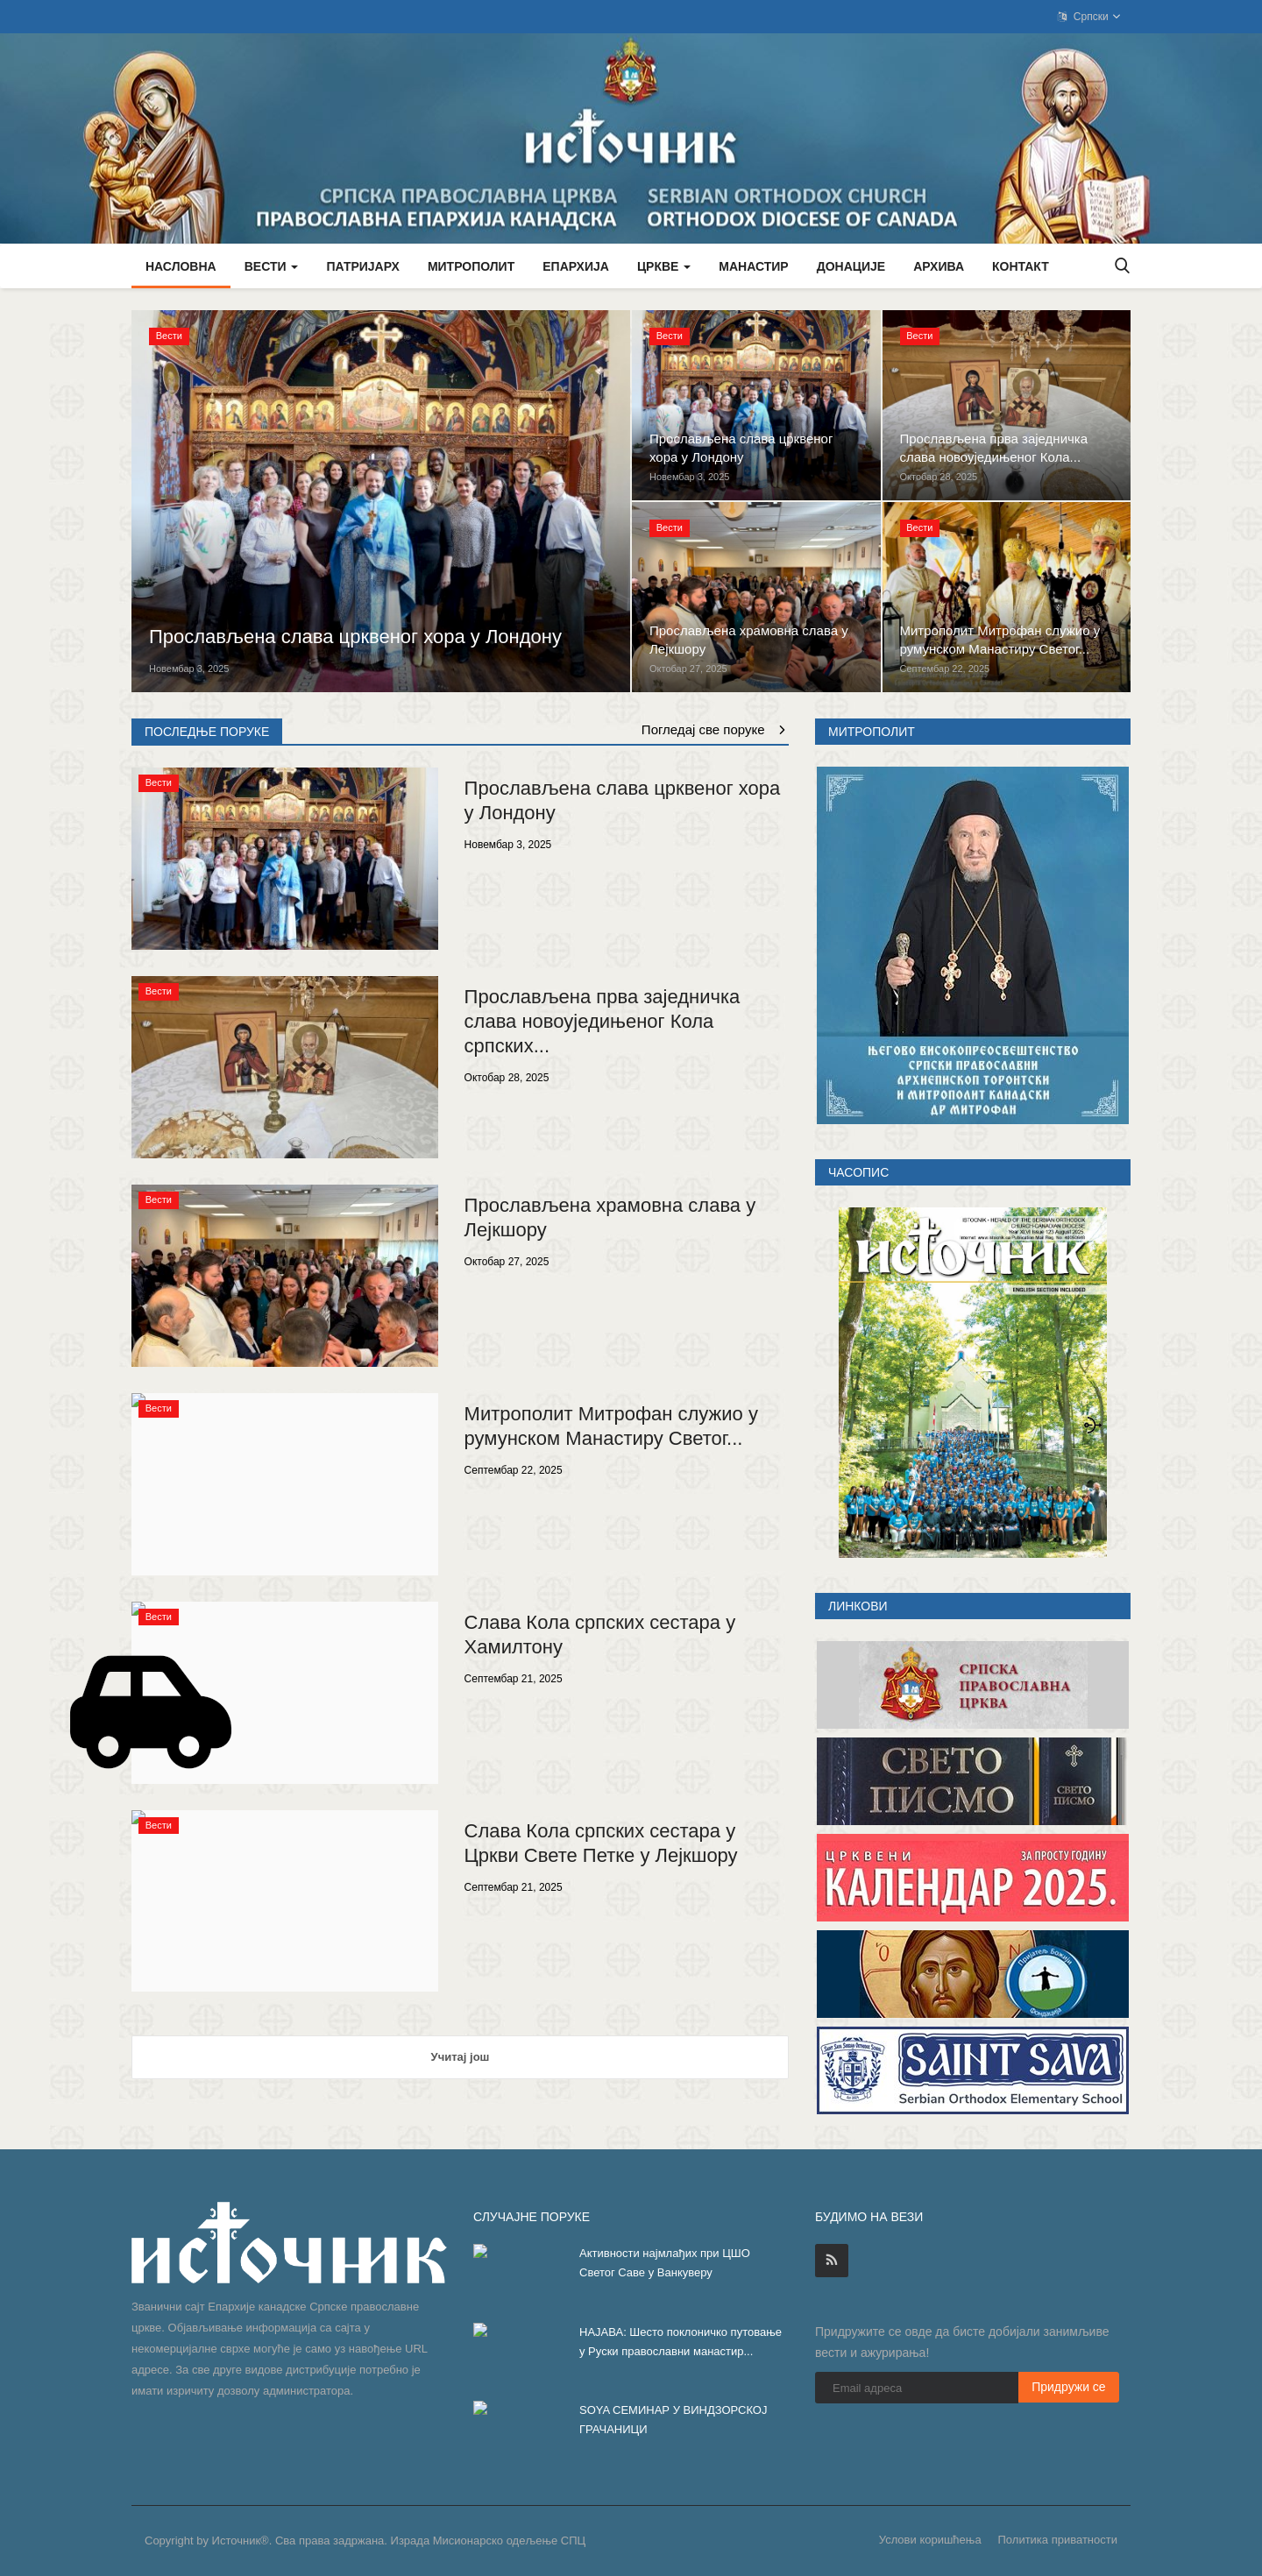 The image size is (1262, 2576). What do you see at coordinates (151, 1712) in the screenshot?
I see `access vehicle or car-related features` at bounding box center [151, 1712].